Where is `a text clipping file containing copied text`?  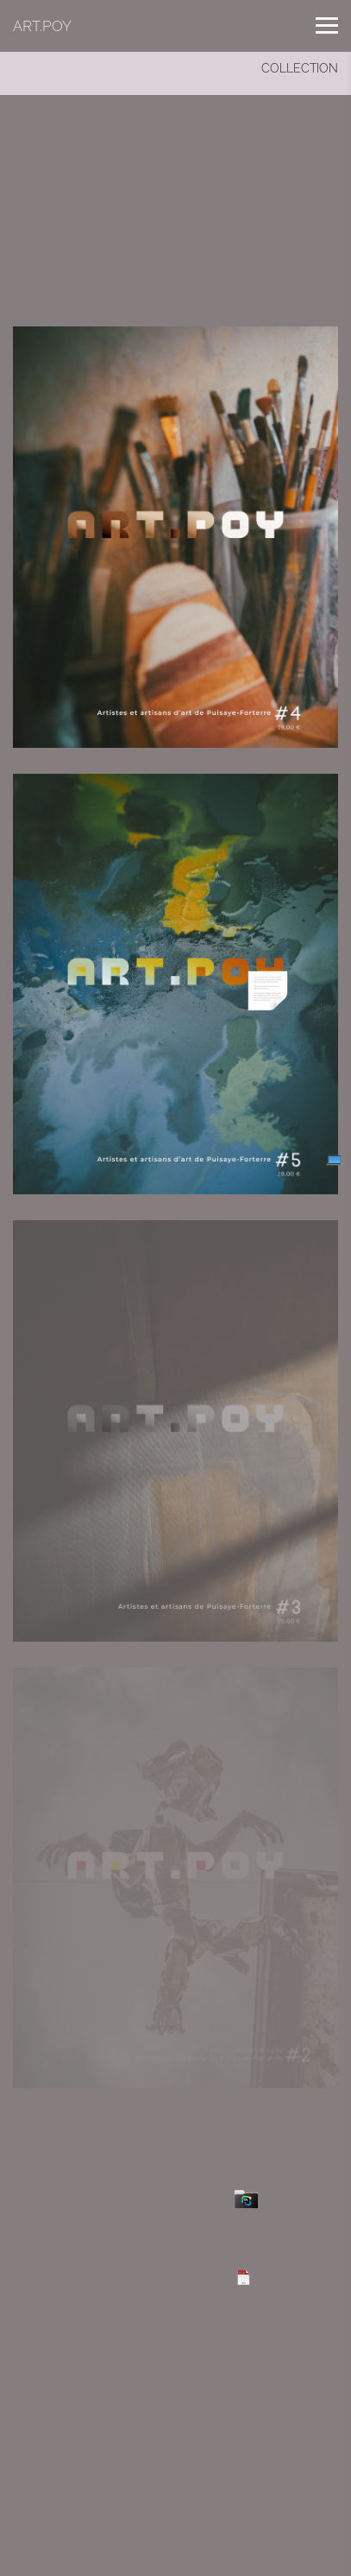
a text clipping file containing copied text is located at coordinates (267, 991).